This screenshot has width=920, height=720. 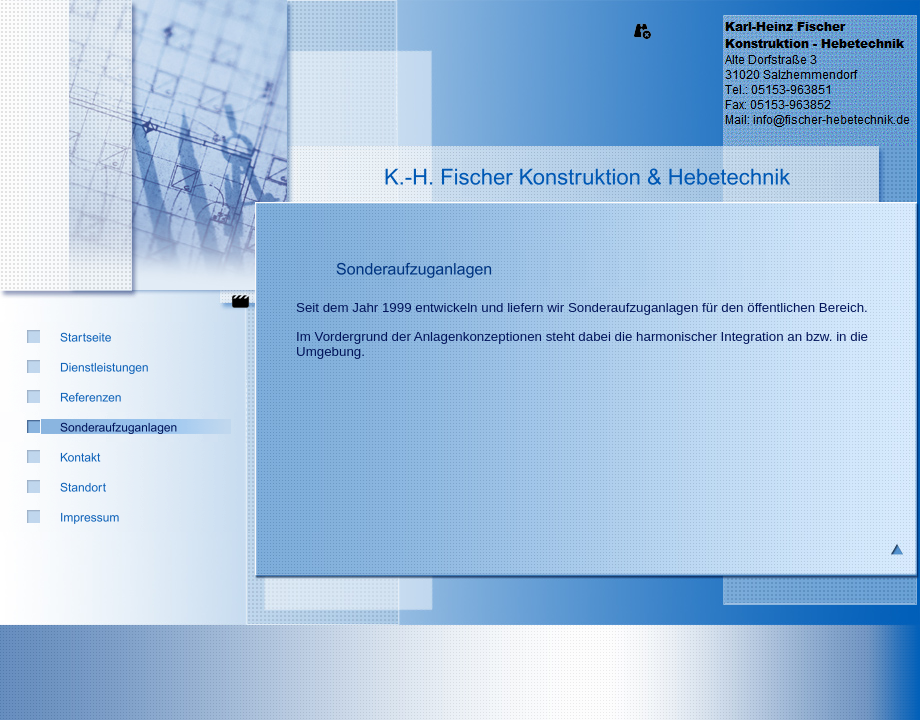 What do you see at coordinates (240, 301) in the screenshot?
I see `access video or film content` at bounding box center [240, 301].